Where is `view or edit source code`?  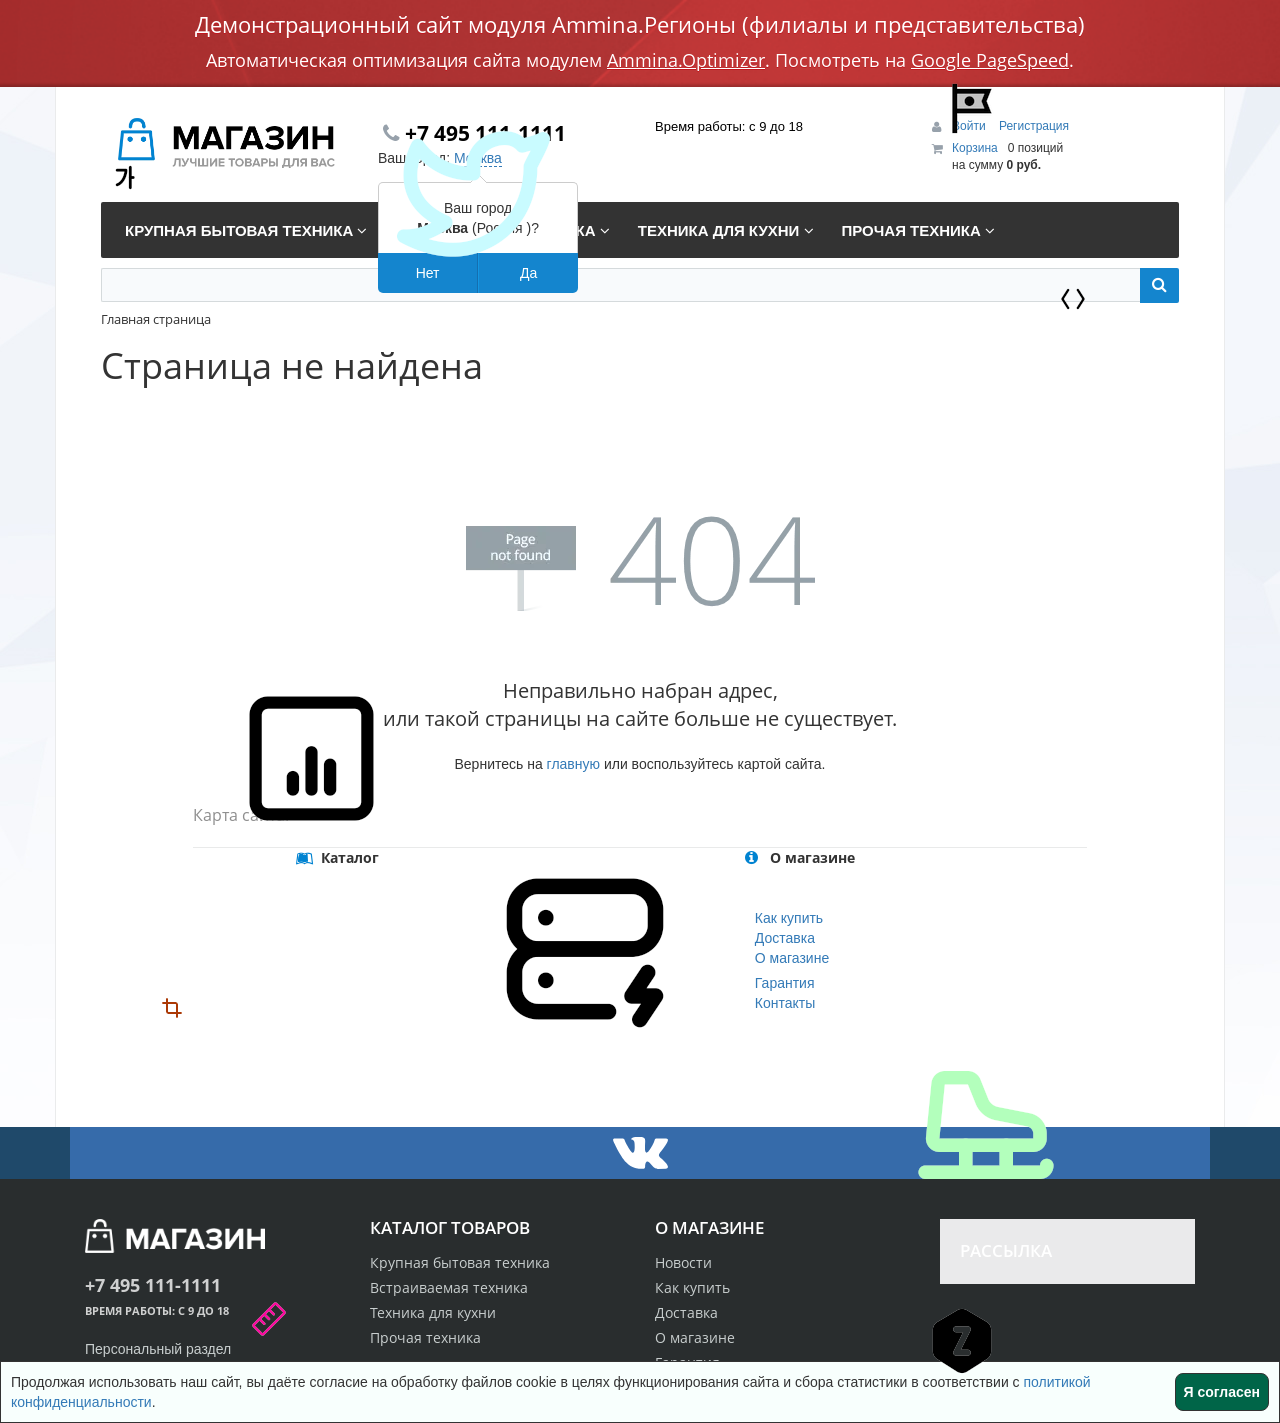 view or edit source code is located at coordinates (1073, 299).